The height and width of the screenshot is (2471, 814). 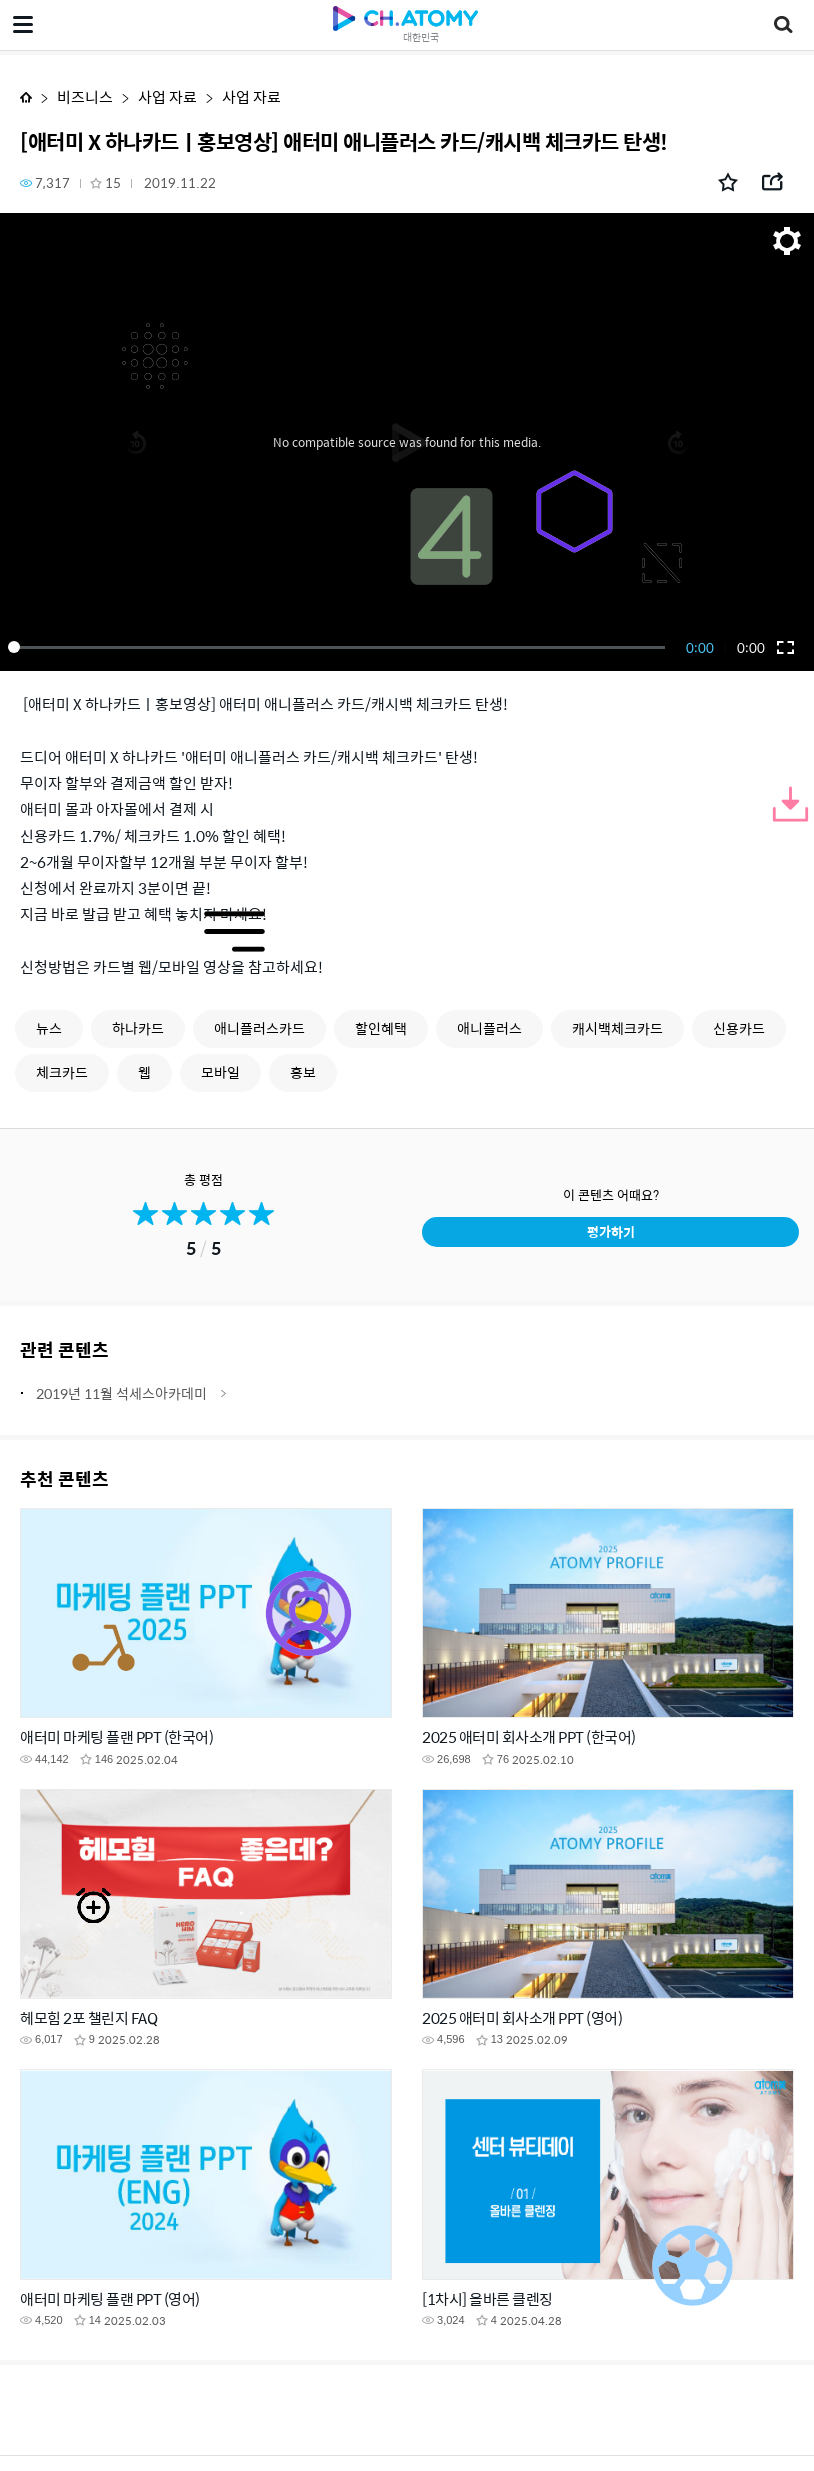 What do you see at coordinates (451, 536) in the screenshot?
I see `indicates step four in a multi-step process` at bounding box center [451, 536].